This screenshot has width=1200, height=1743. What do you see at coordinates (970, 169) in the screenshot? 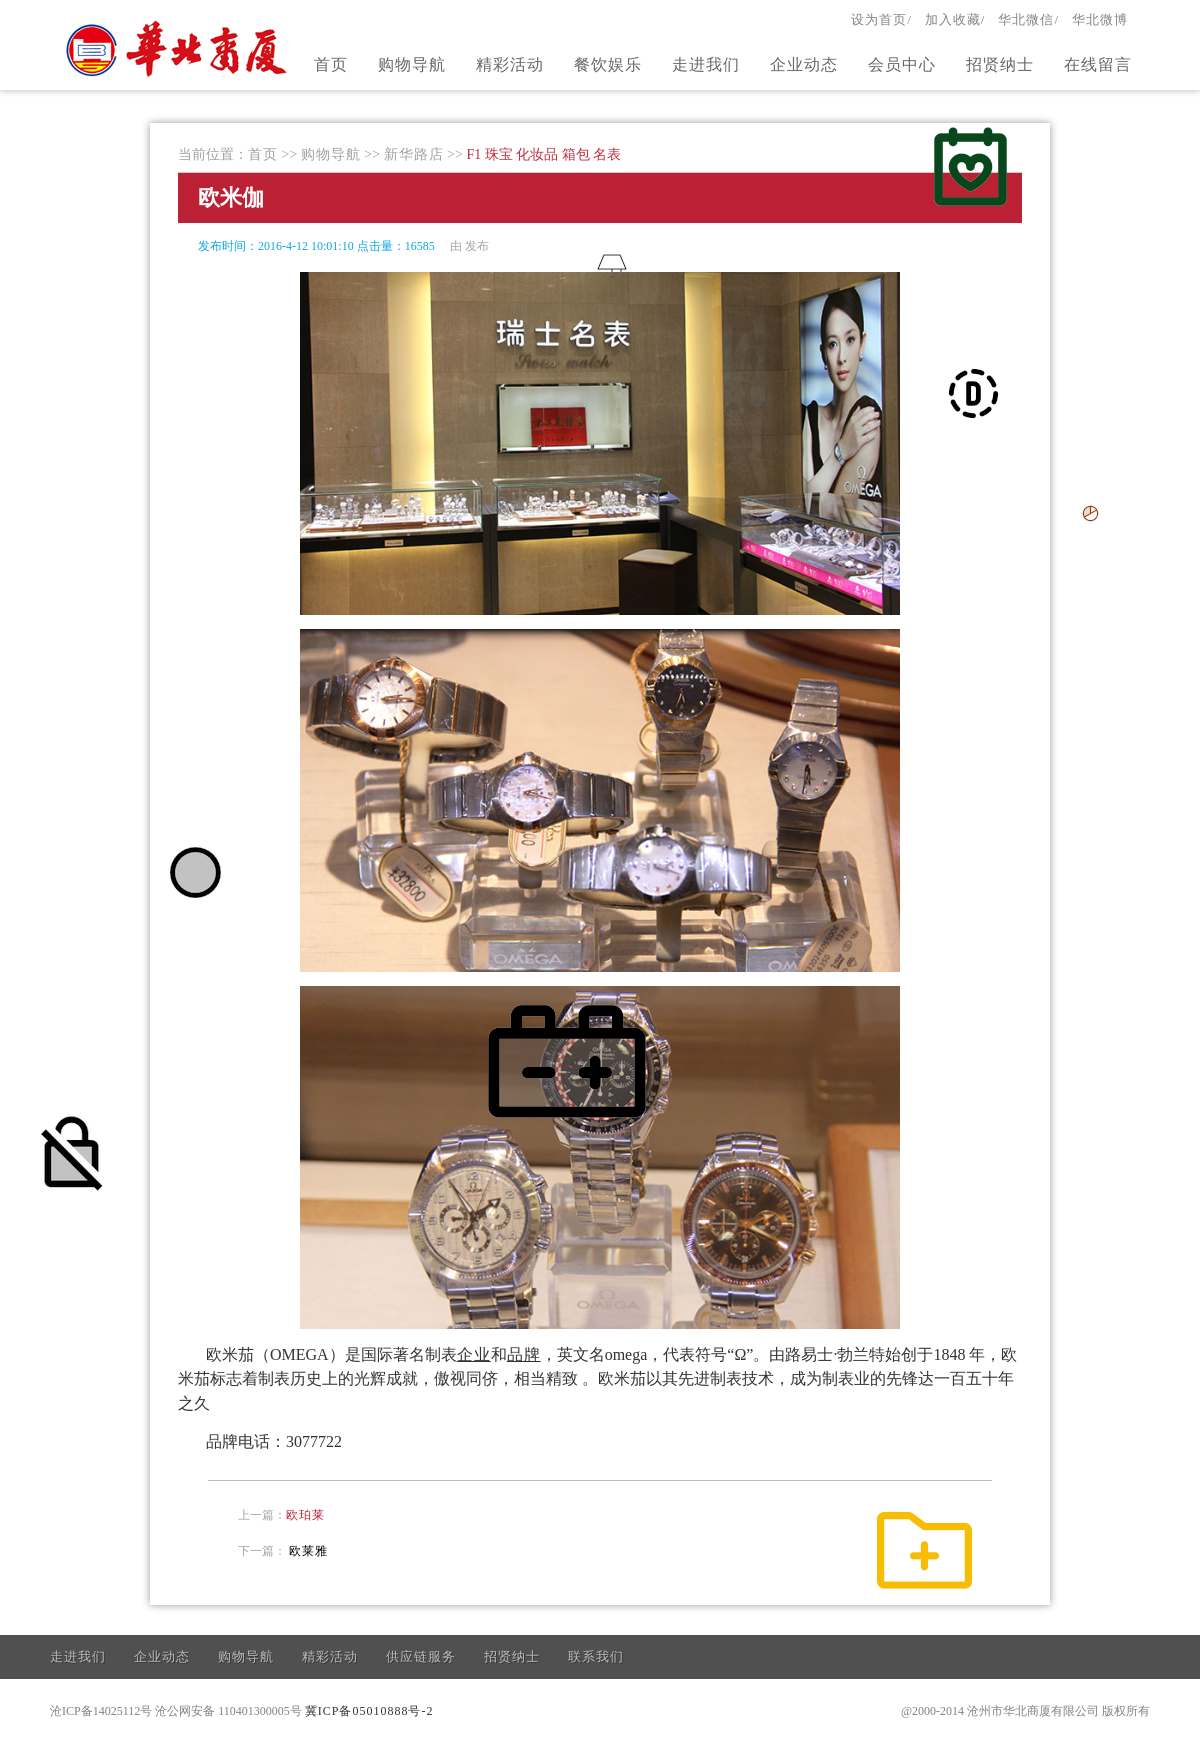
I see `view favorite or loved events` at bounding box center [970, 169].